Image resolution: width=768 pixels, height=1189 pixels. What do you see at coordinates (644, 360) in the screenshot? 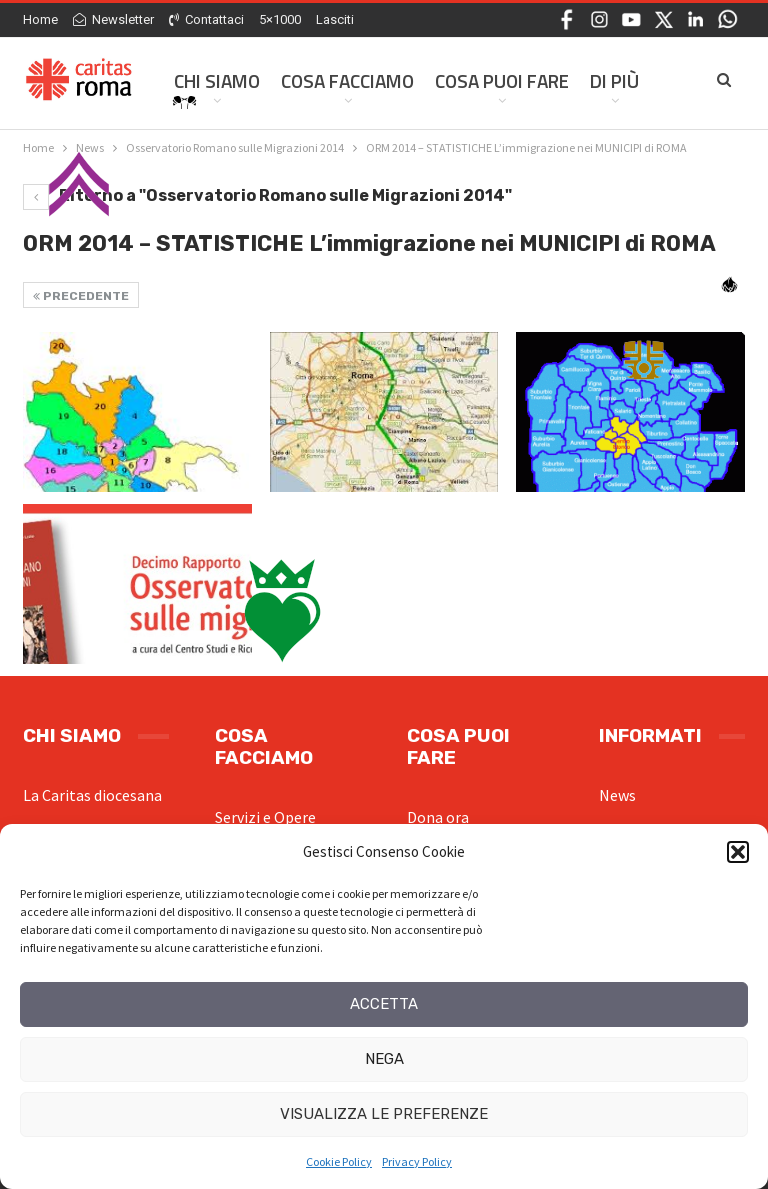
I see `engine or motor settings` at bounding box center [644, 360].